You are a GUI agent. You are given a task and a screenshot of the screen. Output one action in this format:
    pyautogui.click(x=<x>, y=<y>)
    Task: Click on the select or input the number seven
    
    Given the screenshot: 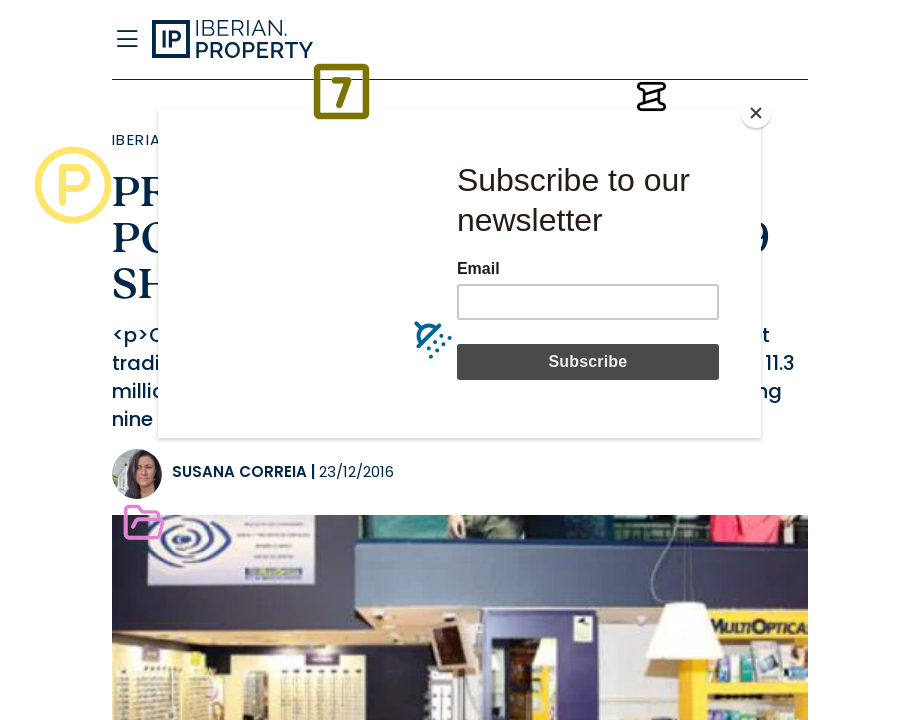 What is the action you would take?
    pyautogui.click(x=341, y=91)
    